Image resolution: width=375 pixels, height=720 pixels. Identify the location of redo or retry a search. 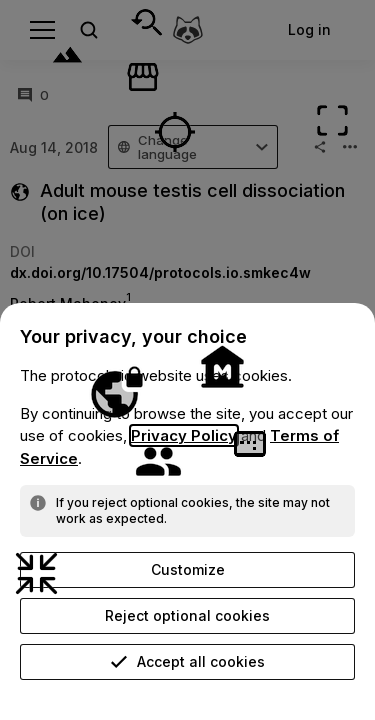
(147, 23).